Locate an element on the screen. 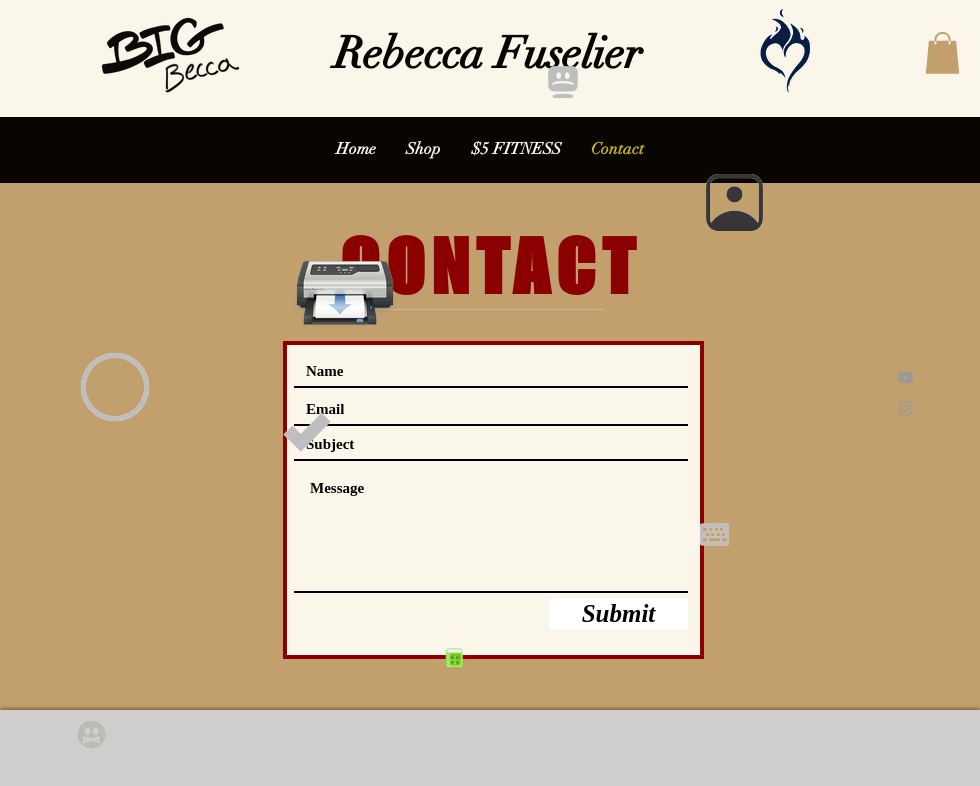 The image size is (980, 786). configure login screen settings is located at coordinates (734, 202).